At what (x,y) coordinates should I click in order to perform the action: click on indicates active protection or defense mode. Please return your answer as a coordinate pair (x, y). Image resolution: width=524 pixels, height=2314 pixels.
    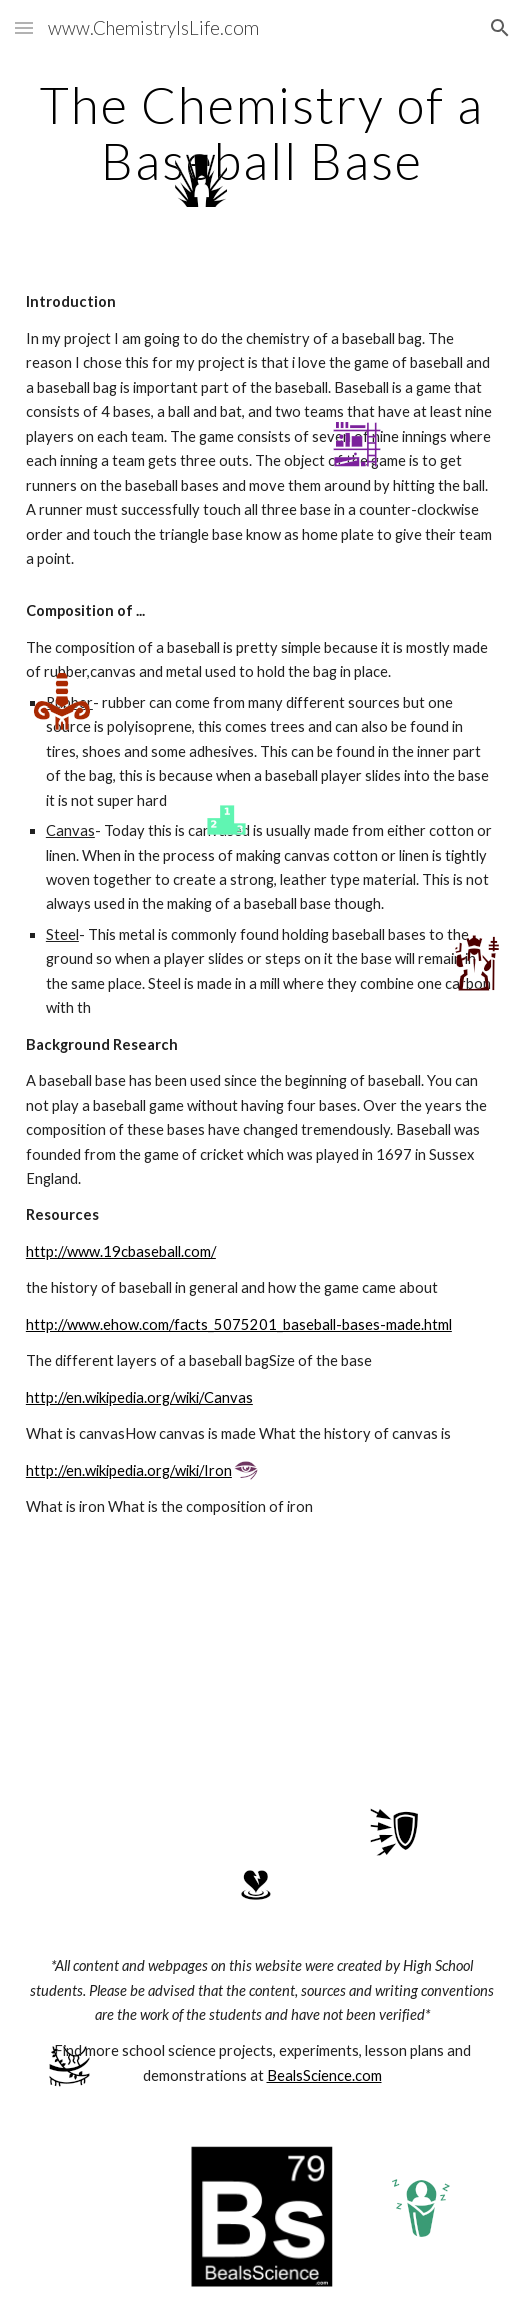
    Looking at the image, I should click on (394, 1831).